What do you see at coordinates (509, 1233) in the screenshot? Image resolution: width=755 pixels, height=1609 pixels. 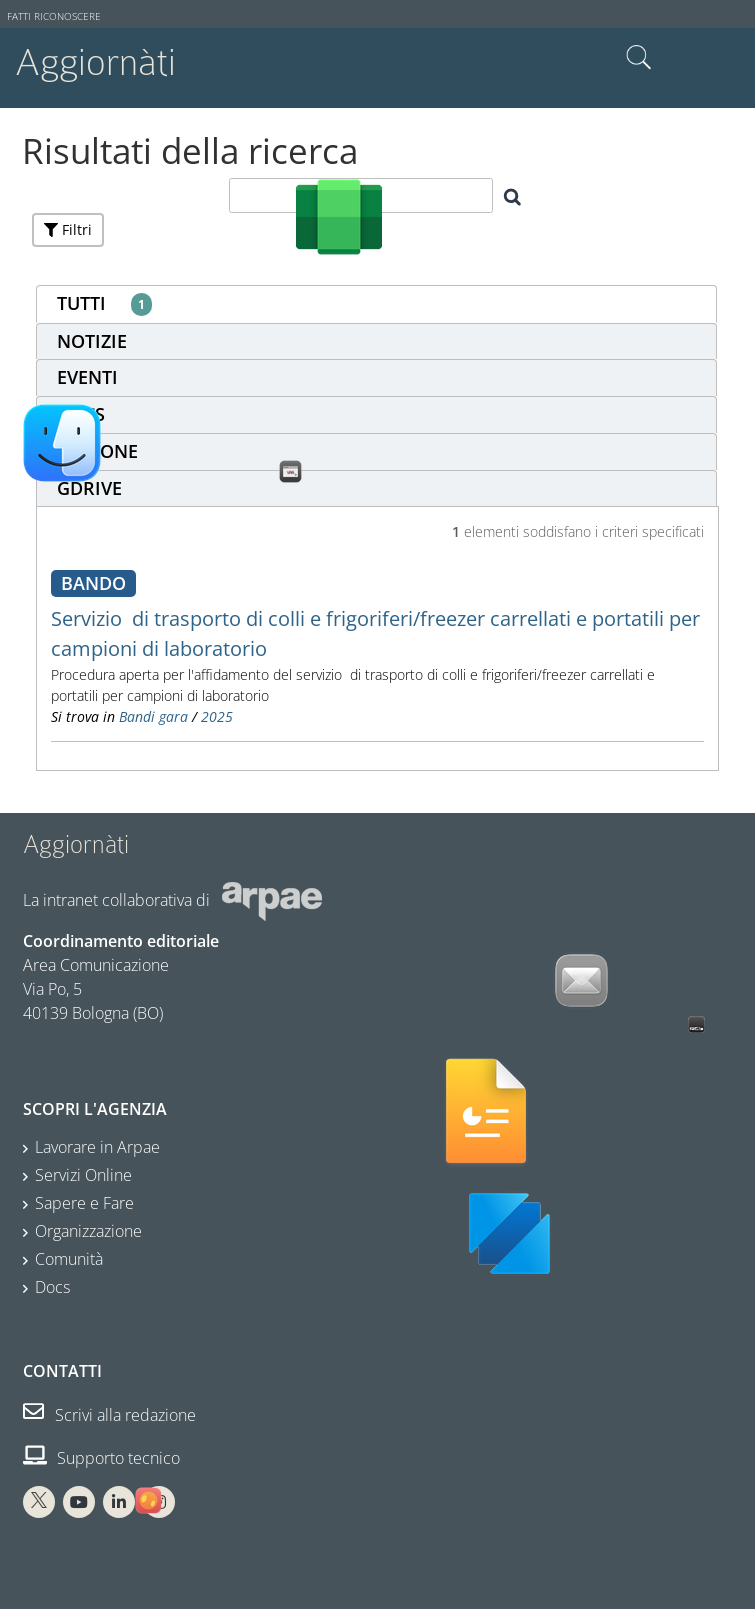 I see `open internal company application` at bounding box center [509, 1233].